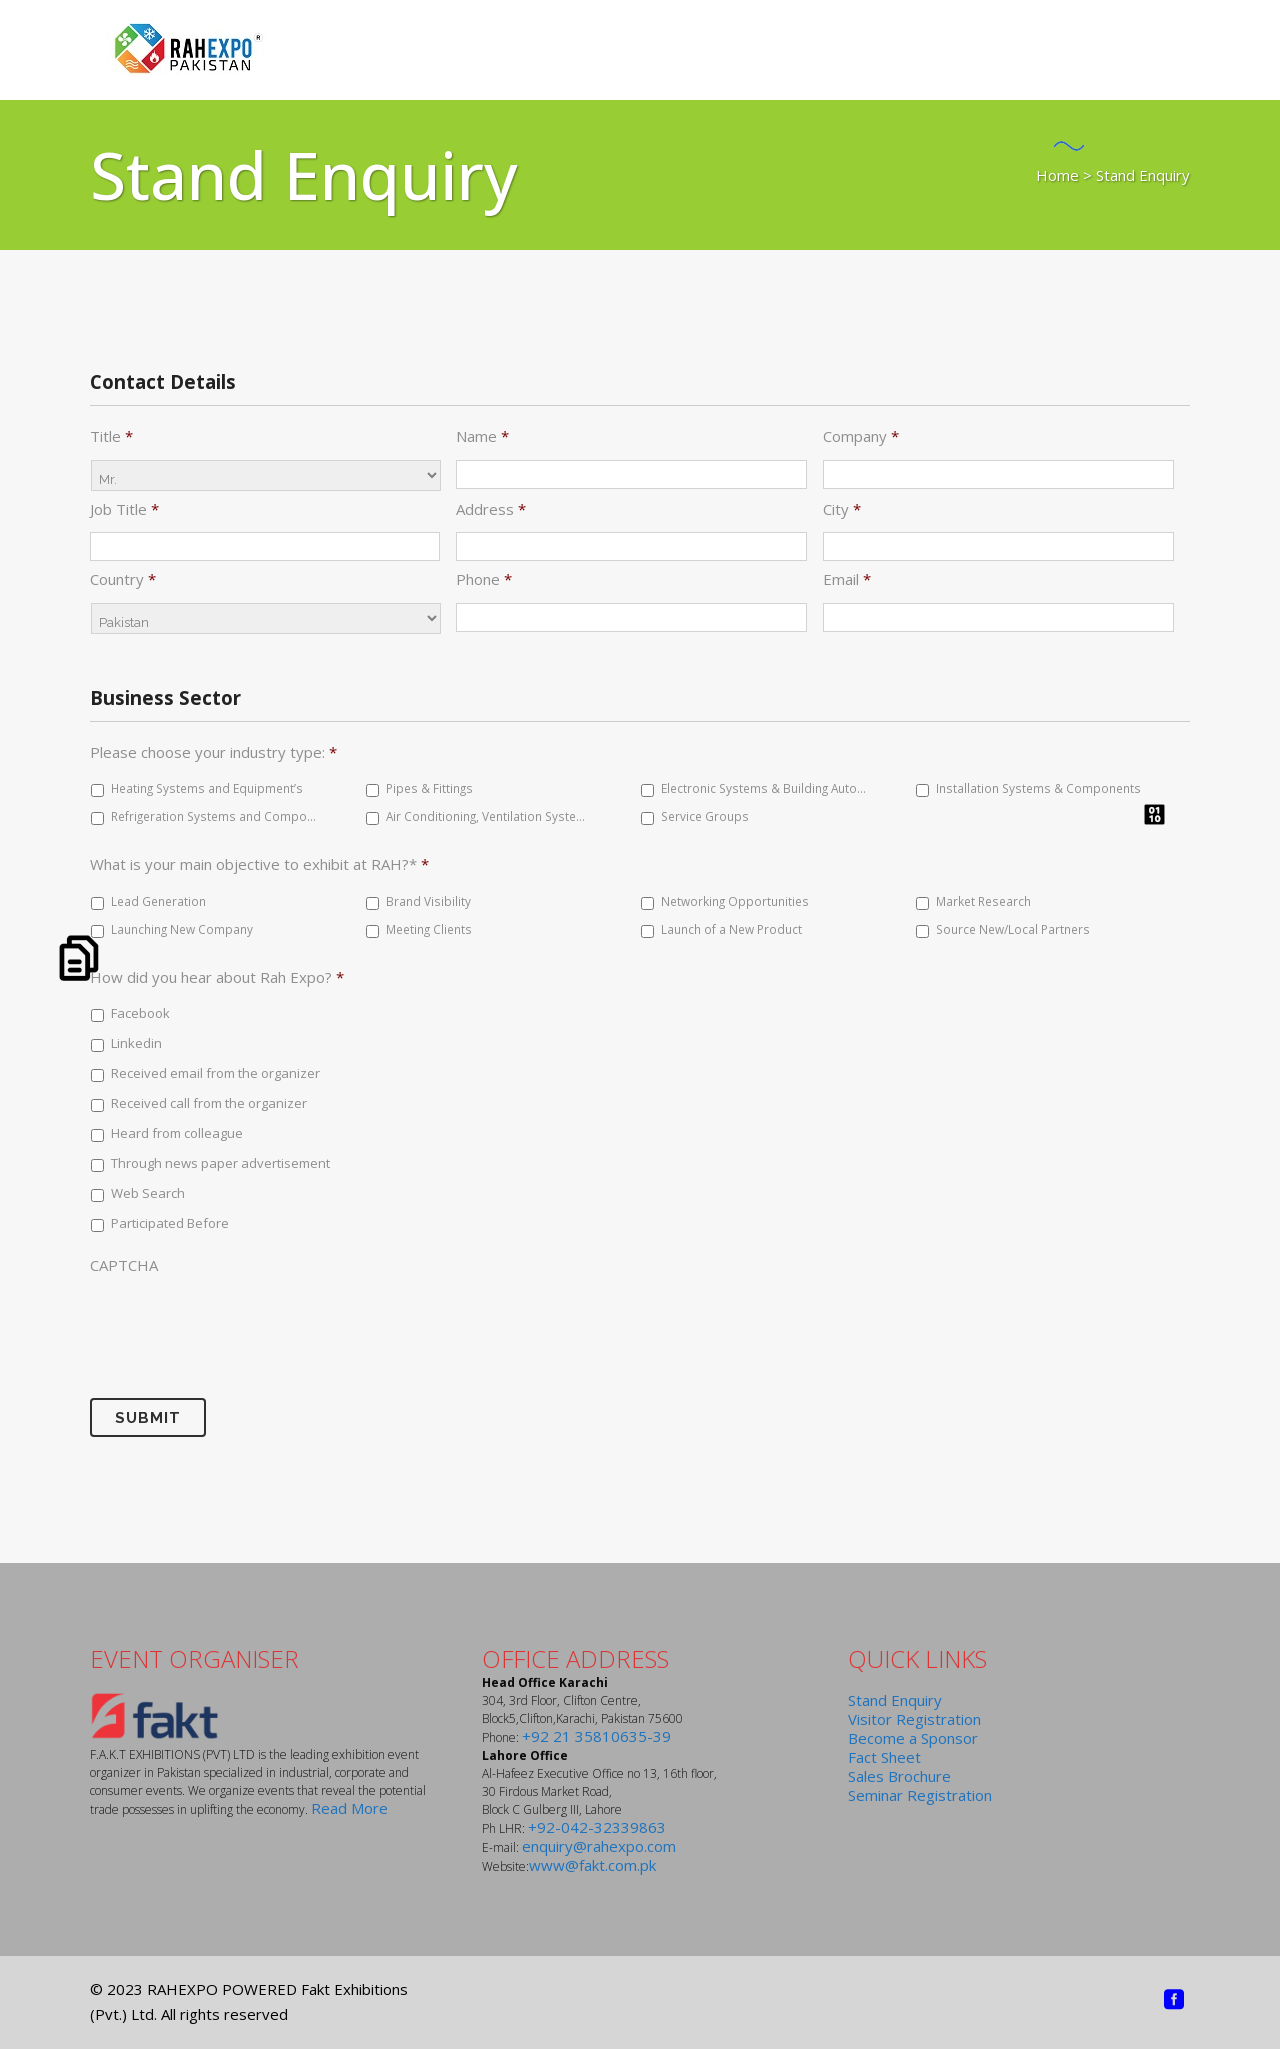  I want to click on view binary or raw data, so click(1154, 814).